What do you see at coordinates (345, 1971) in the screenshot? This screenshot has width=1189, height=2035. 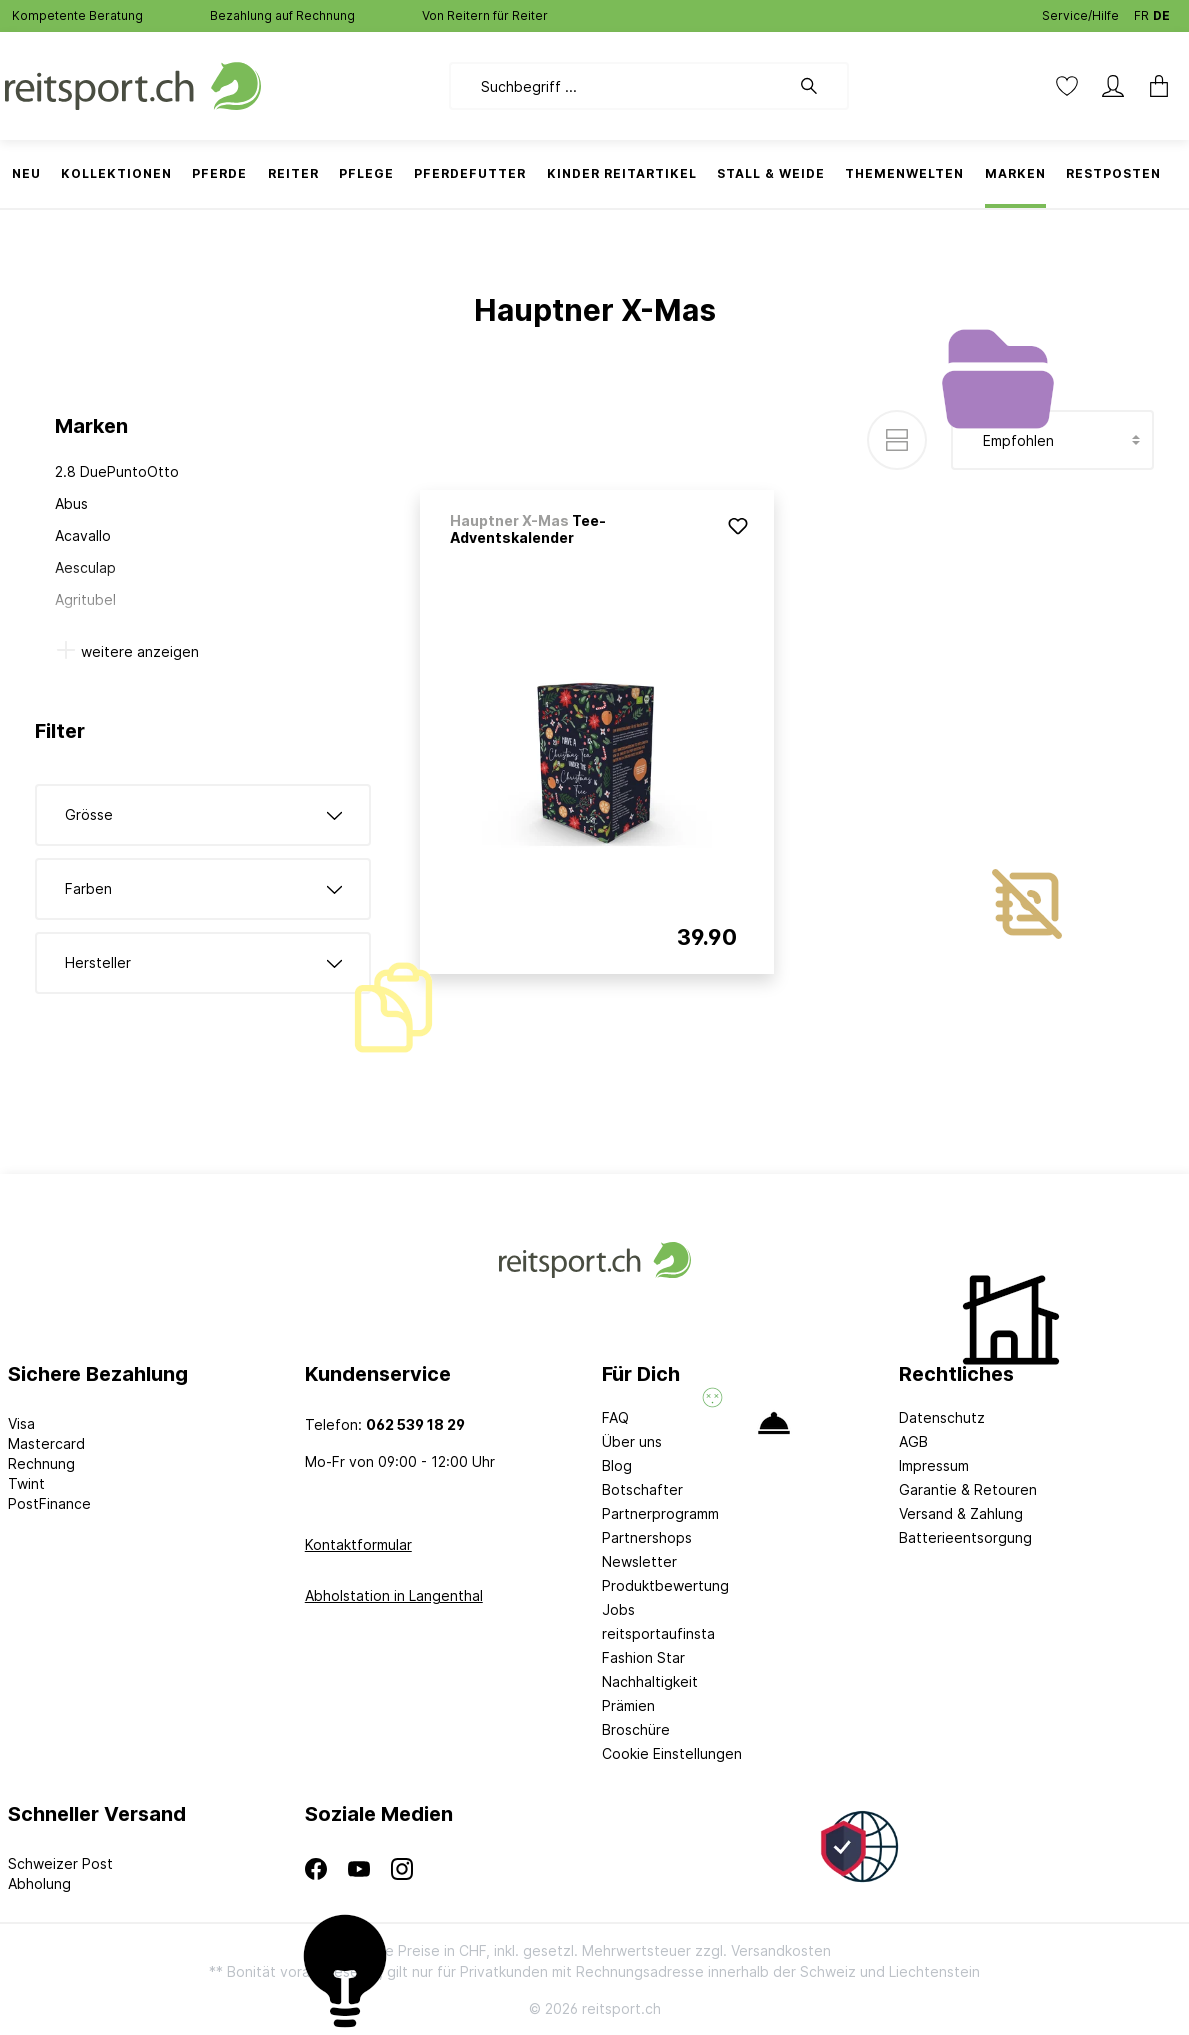 I see `view tips or suggestions` at bounding box center [345, 1971].